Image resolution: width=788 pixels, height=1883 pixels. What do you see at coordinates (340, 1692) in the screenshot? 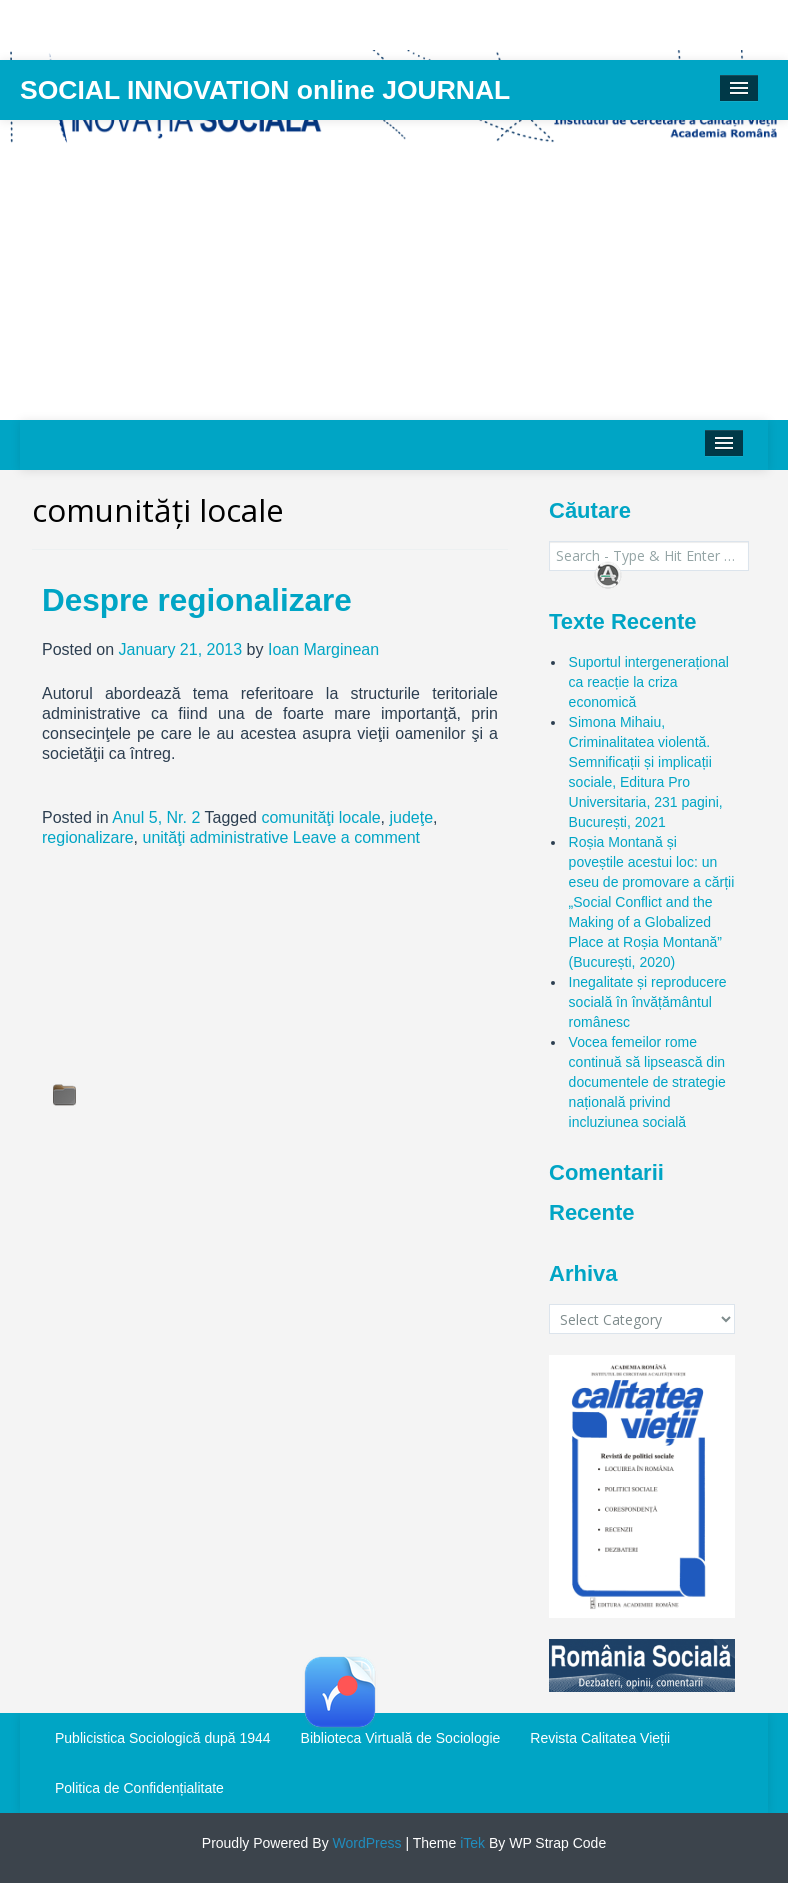
I see `open desktop animation preferences` at bounding box center [340, 1692].